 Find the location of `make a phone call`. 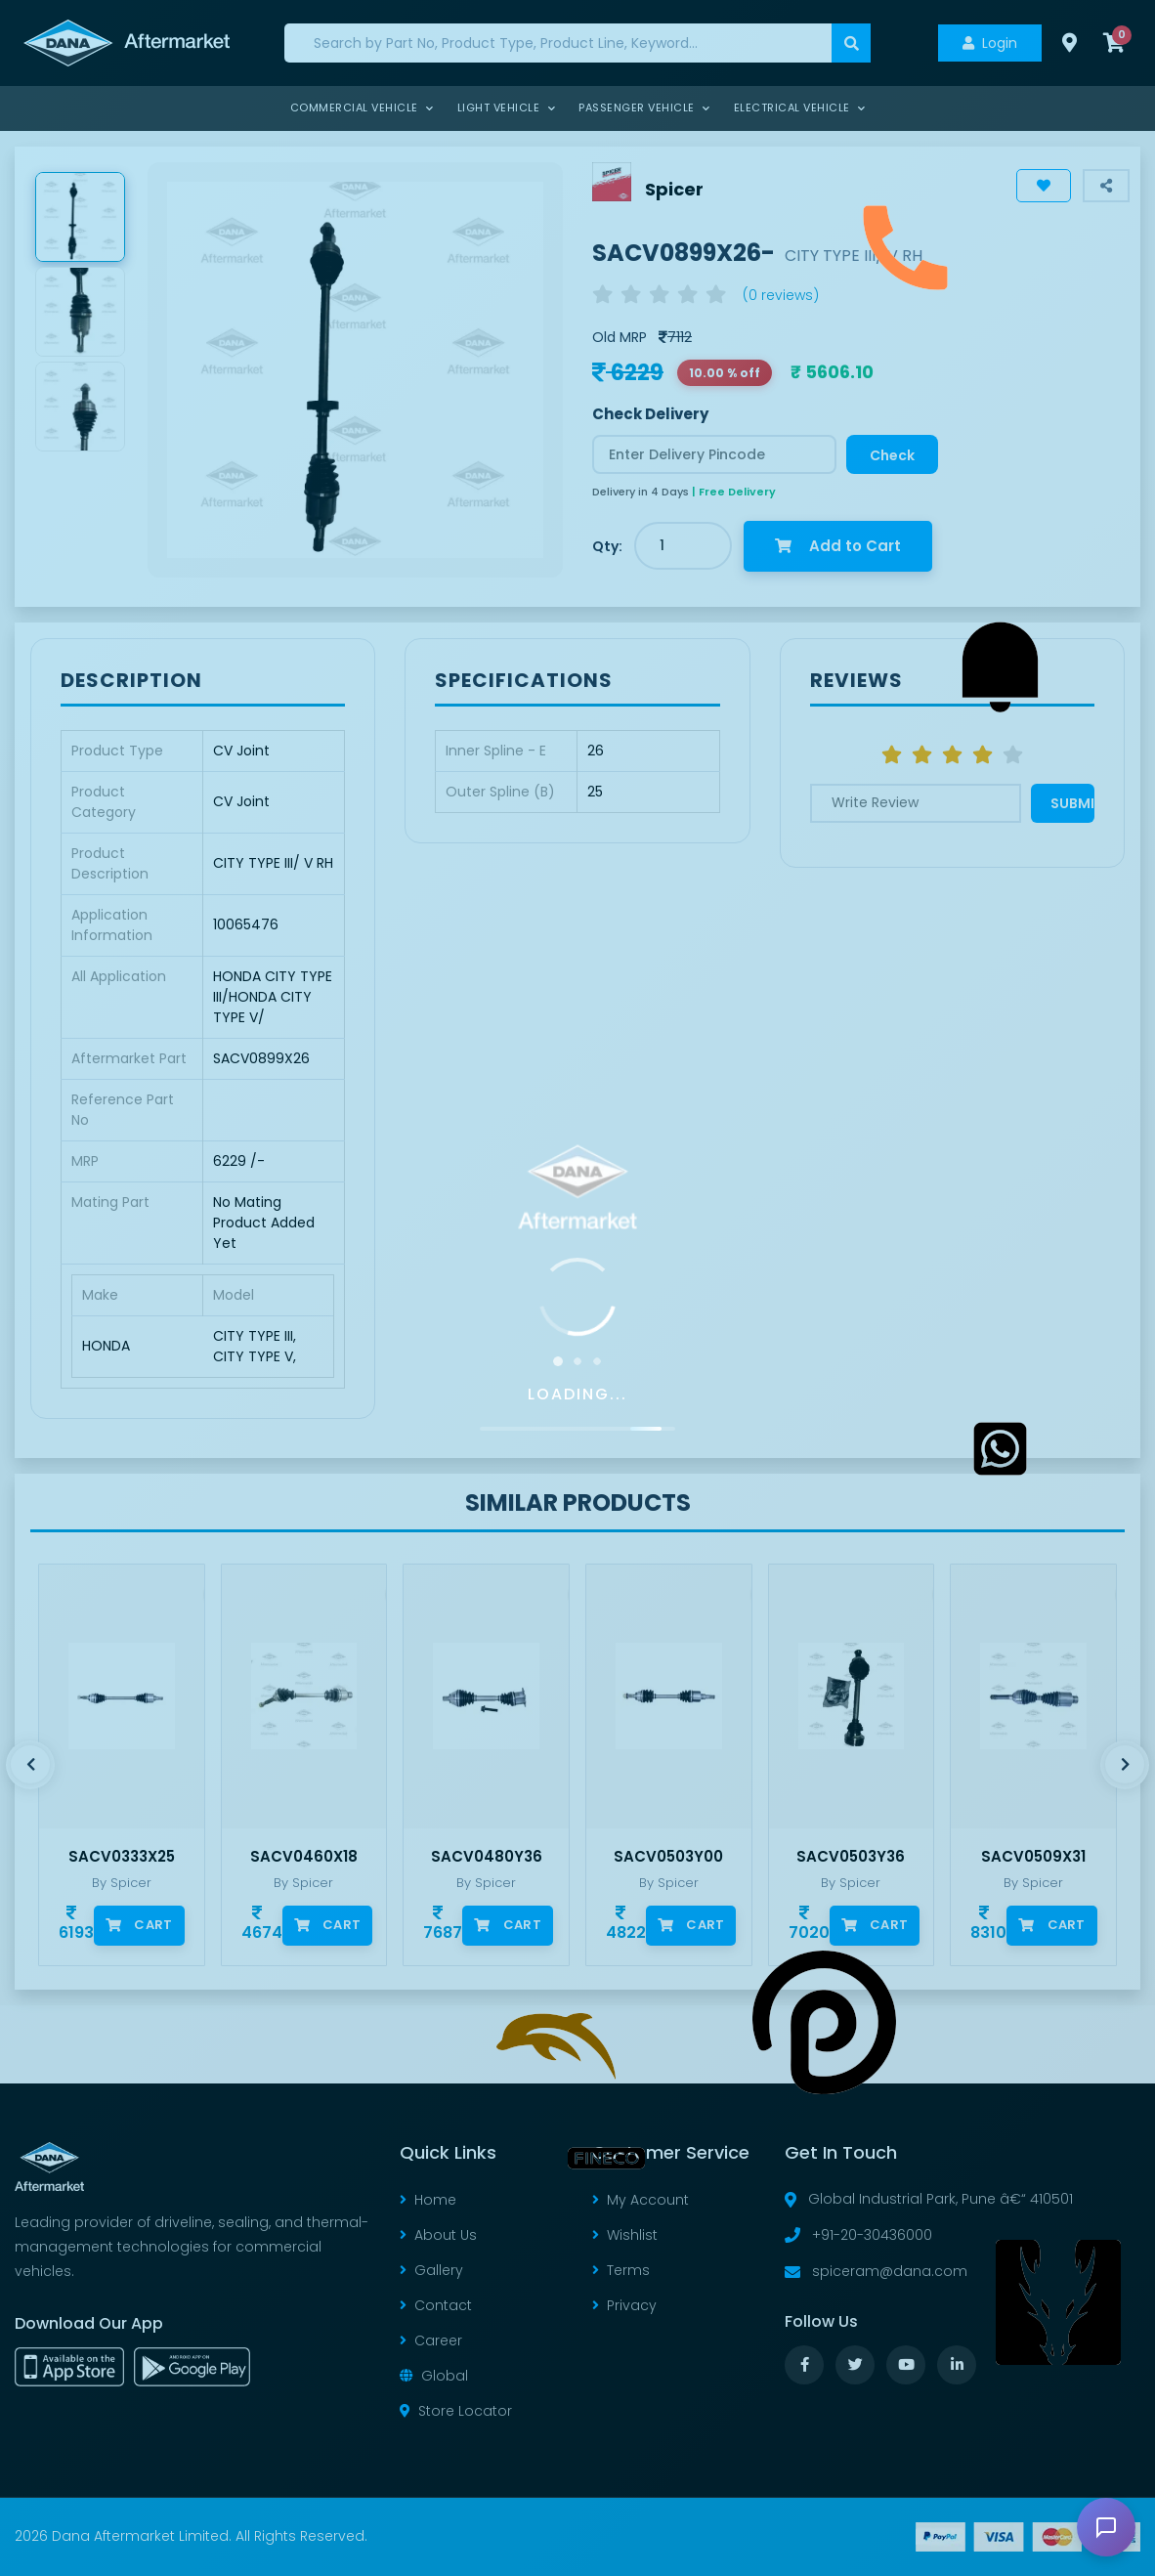

make a phone call is located at coordinates (905, 247).